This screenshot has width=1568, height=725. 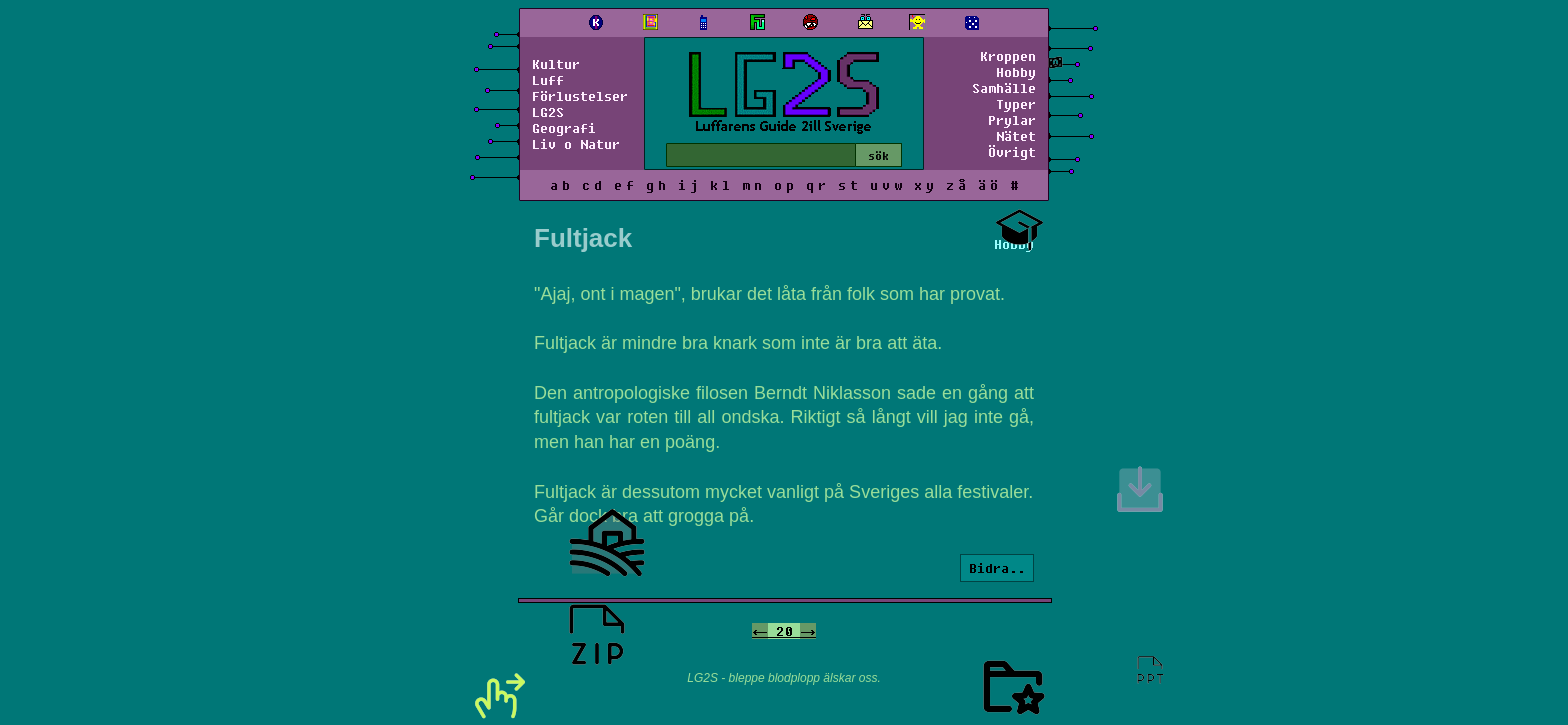 I want to click on access farm or agricultural settings, so click(x=607, y=544).